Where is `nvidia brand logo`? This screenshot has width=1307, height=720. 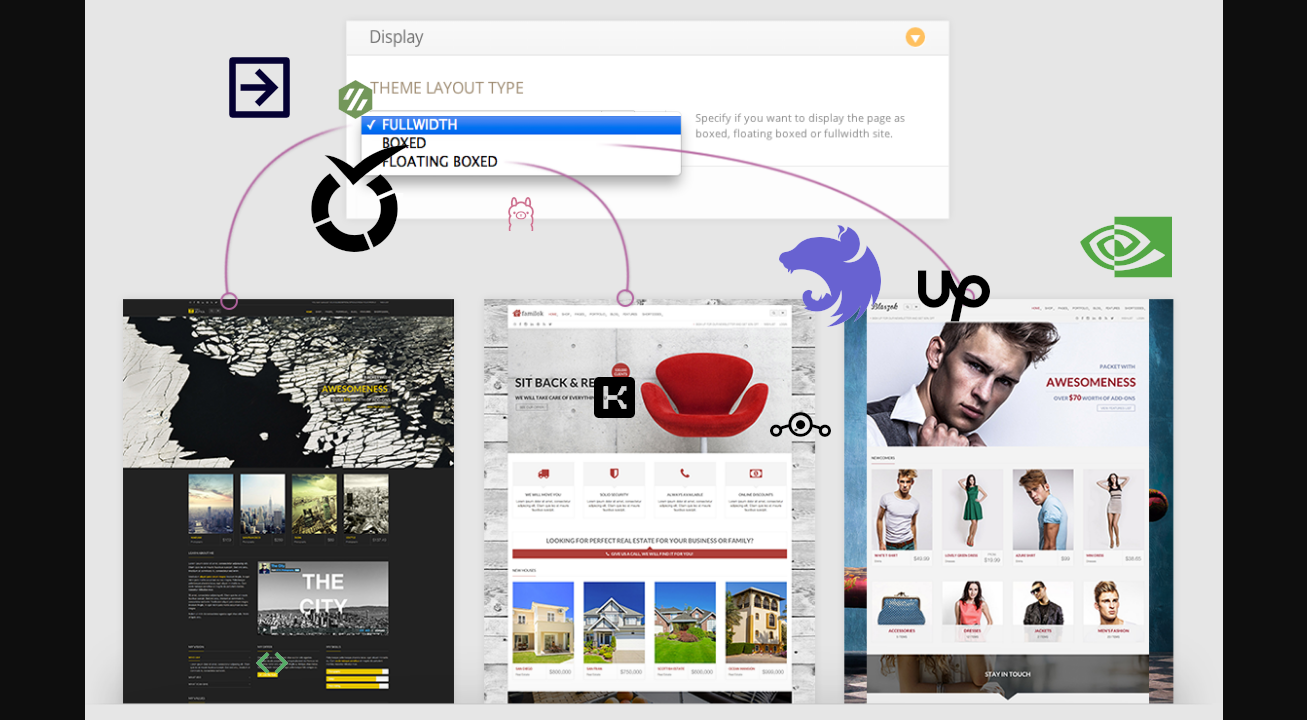
nvidia brand logo is located at coordinates (1126, 247).